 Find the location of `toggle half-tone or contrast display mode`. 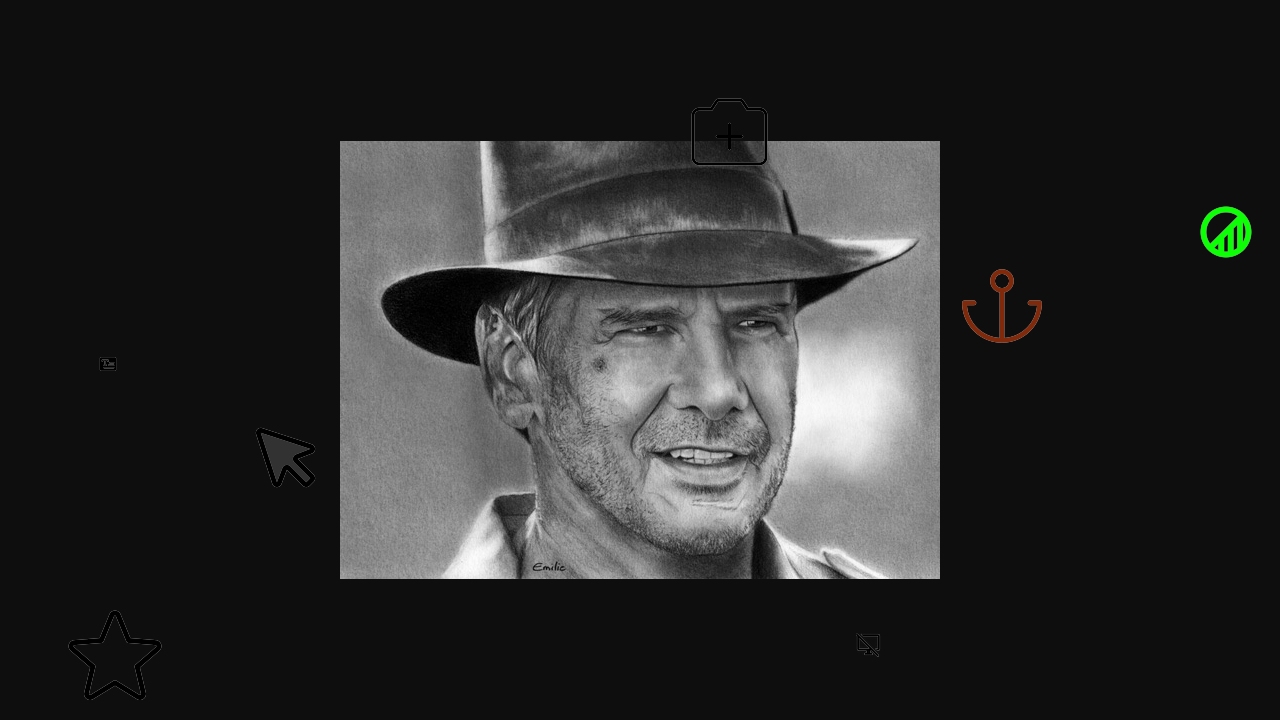

toggle half-tone or contrast display mode is located at coordinates (1226, 232).